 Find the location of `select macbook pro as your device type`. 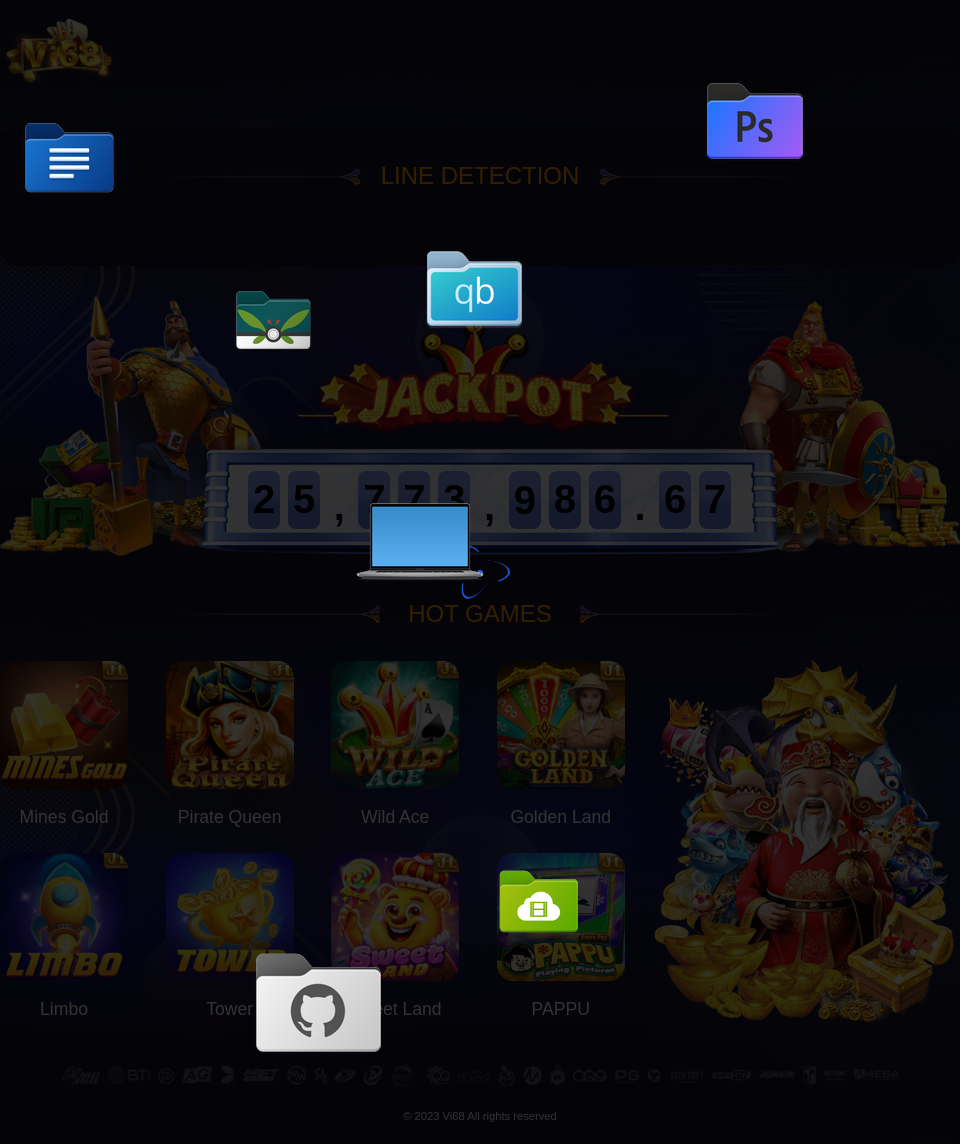

select macbook pro as your device type is located at coordinates (420, 537).